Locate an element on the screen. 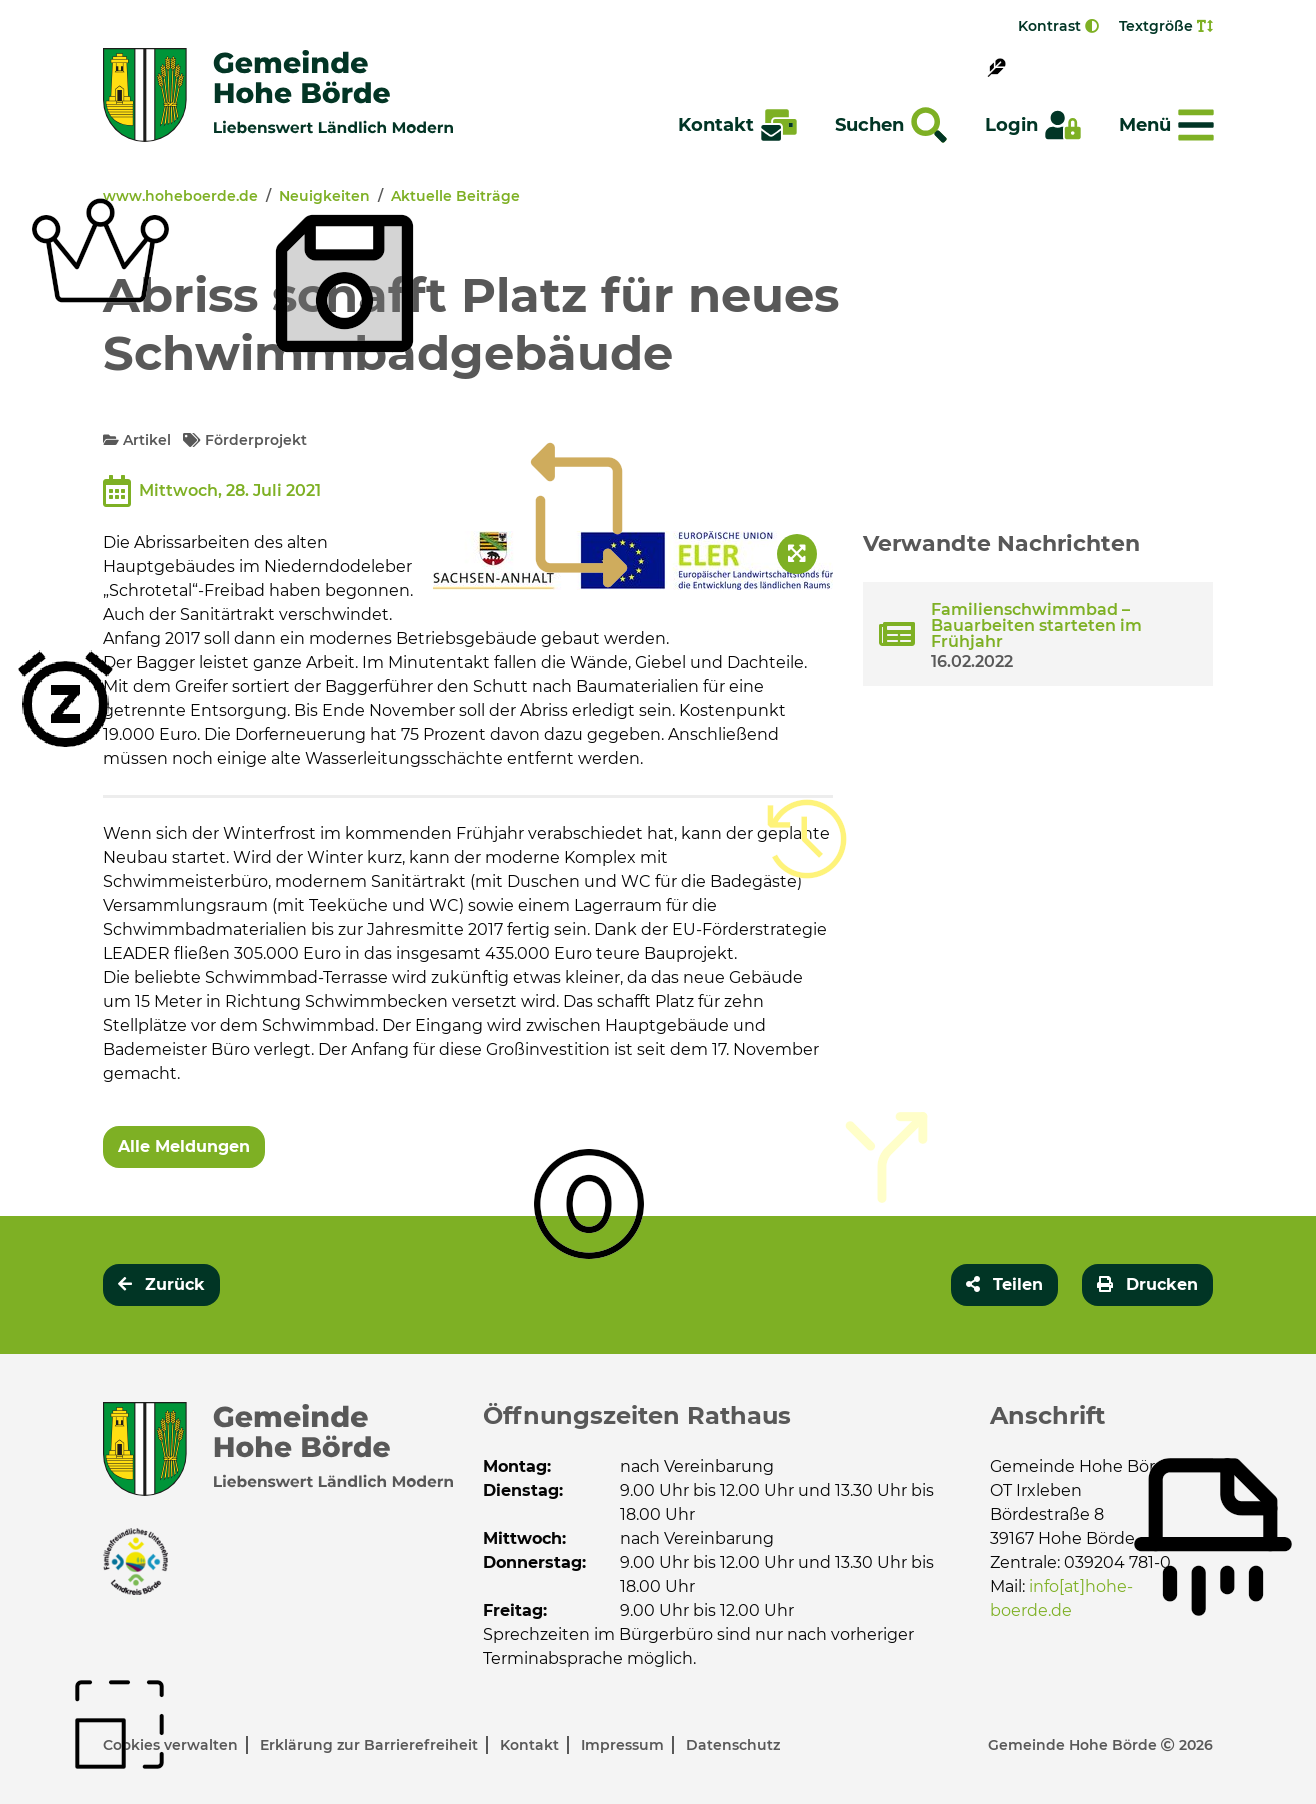 This screenshot has height=1804, width=1316. resize a window or element is located at coordinates (119, 1724).